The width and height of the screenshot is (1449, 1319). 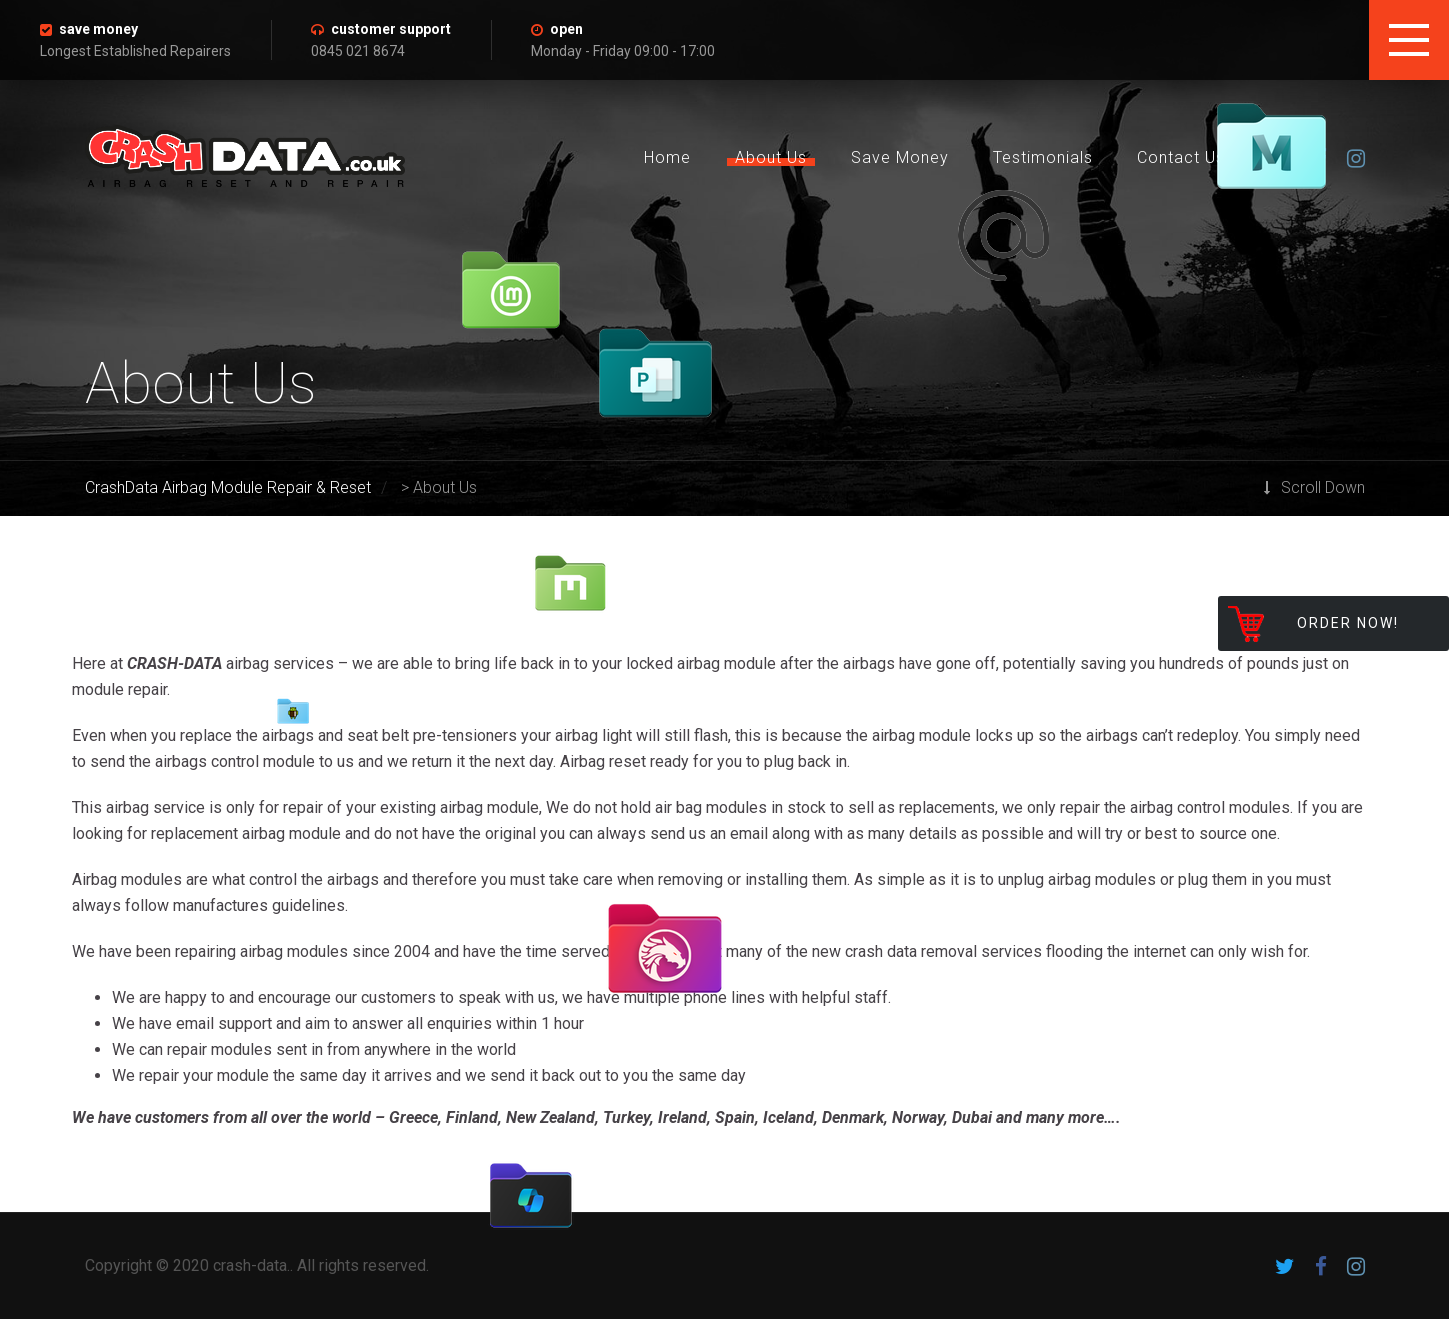 What do you see at coordinates (510, 292) in the screenshot?
I see `open linux mint system folder` at bounding box center [510, 292].